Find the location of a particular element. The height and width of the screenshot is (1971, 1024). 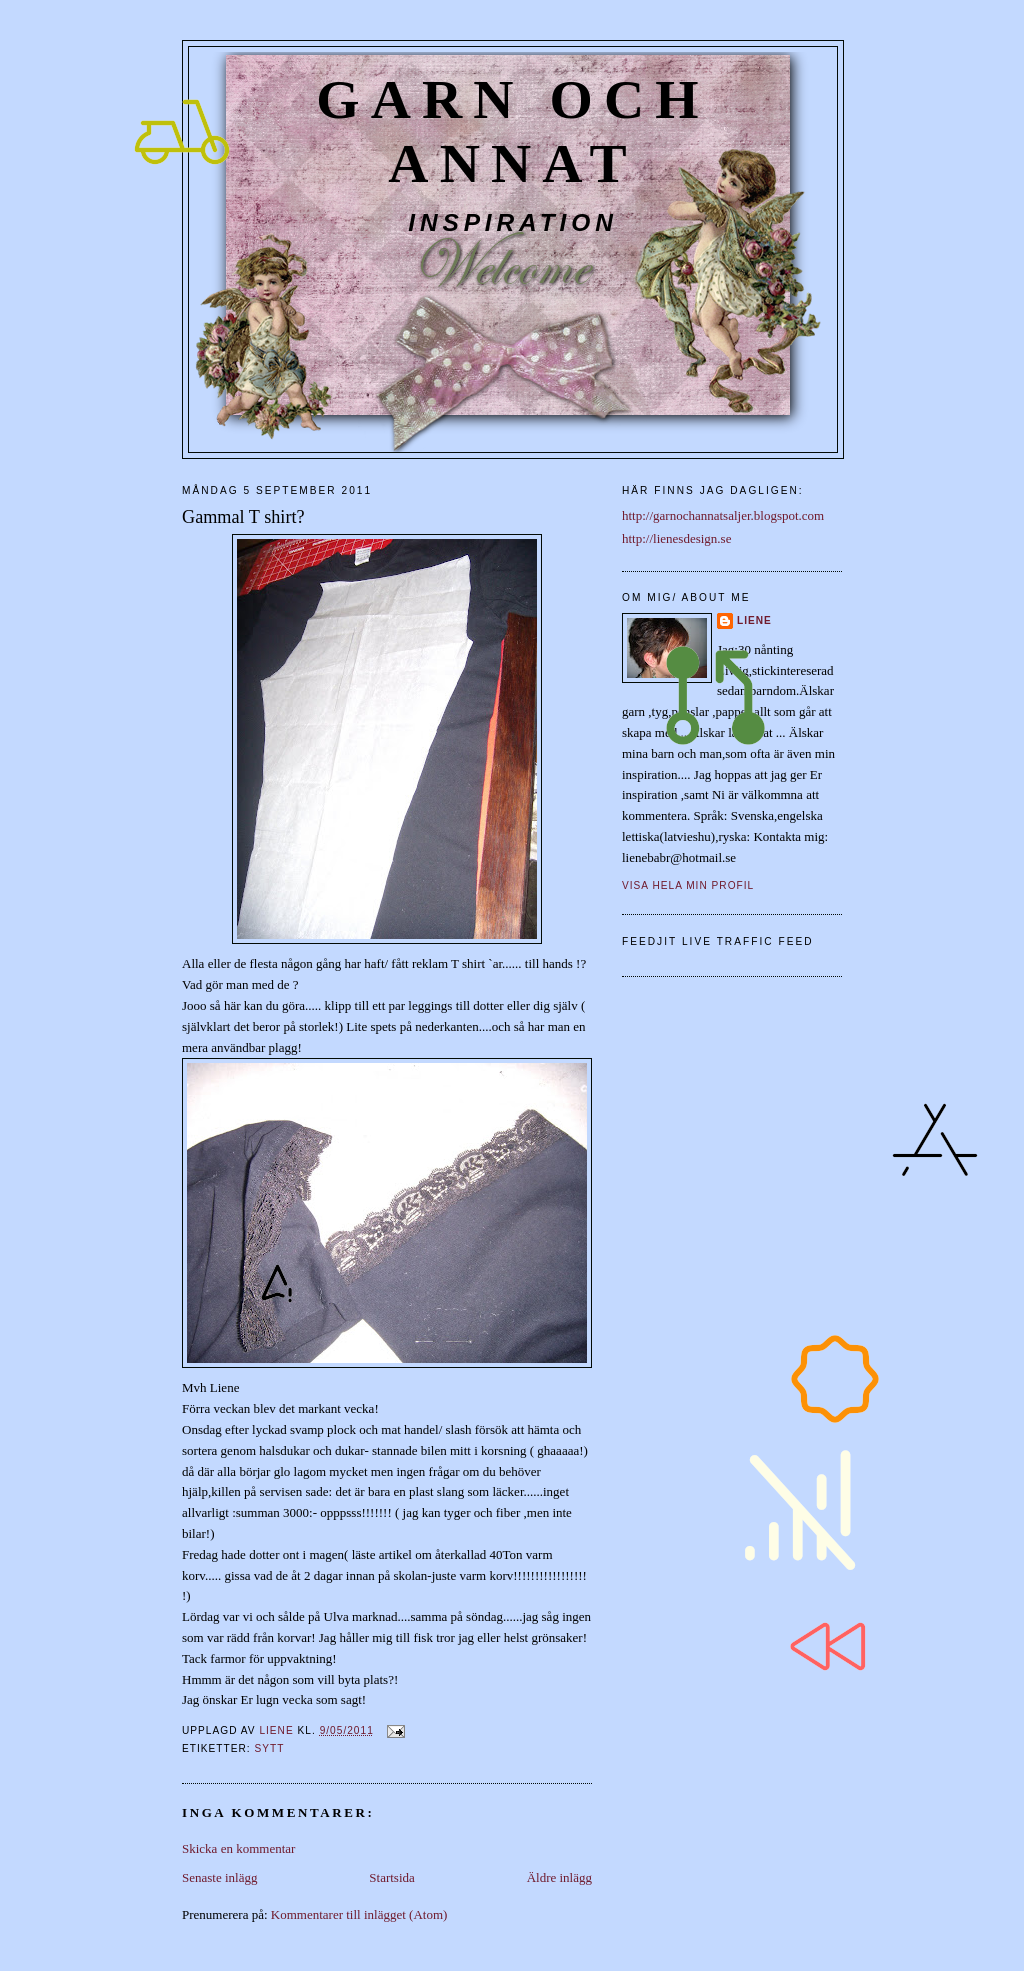

no cellular signal available is located at coordinates (802, 1512).